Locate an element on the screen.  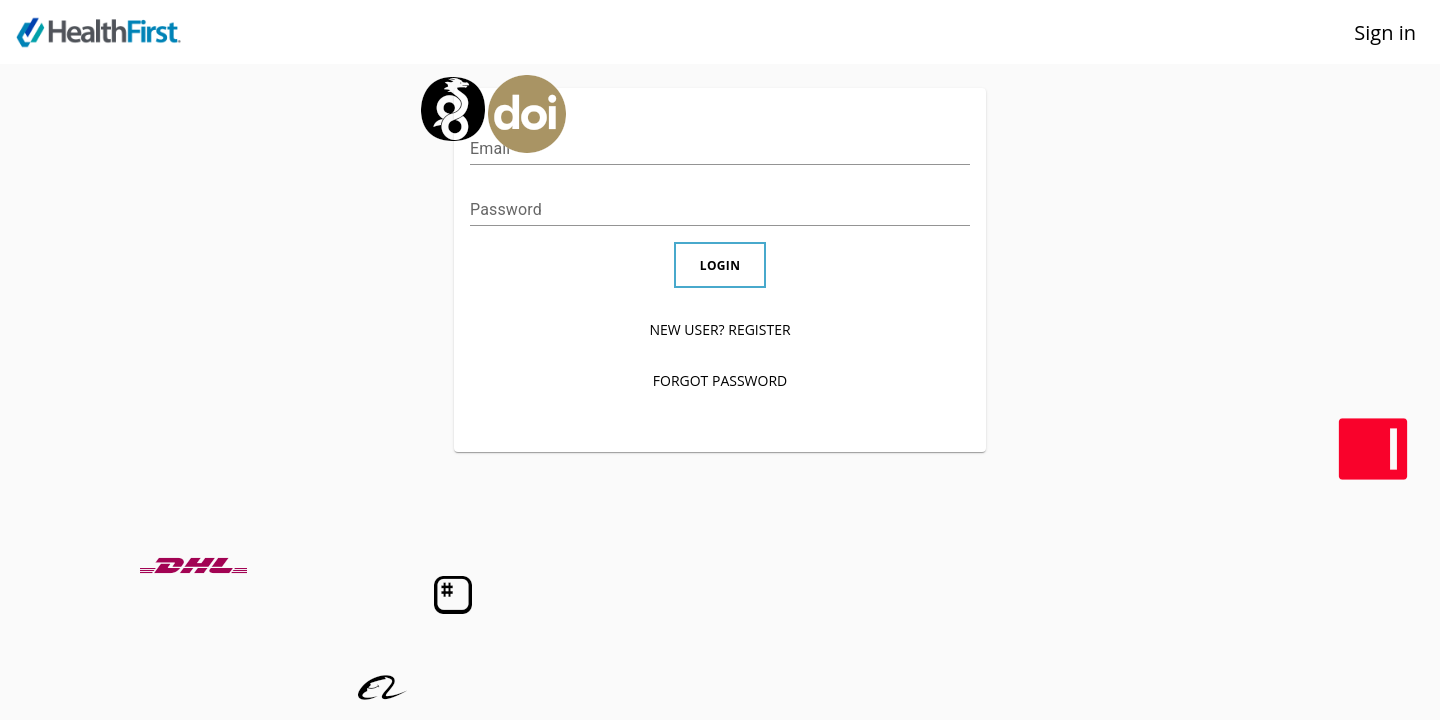
open stackedit markdown editor is located at coordinates (453, 595).